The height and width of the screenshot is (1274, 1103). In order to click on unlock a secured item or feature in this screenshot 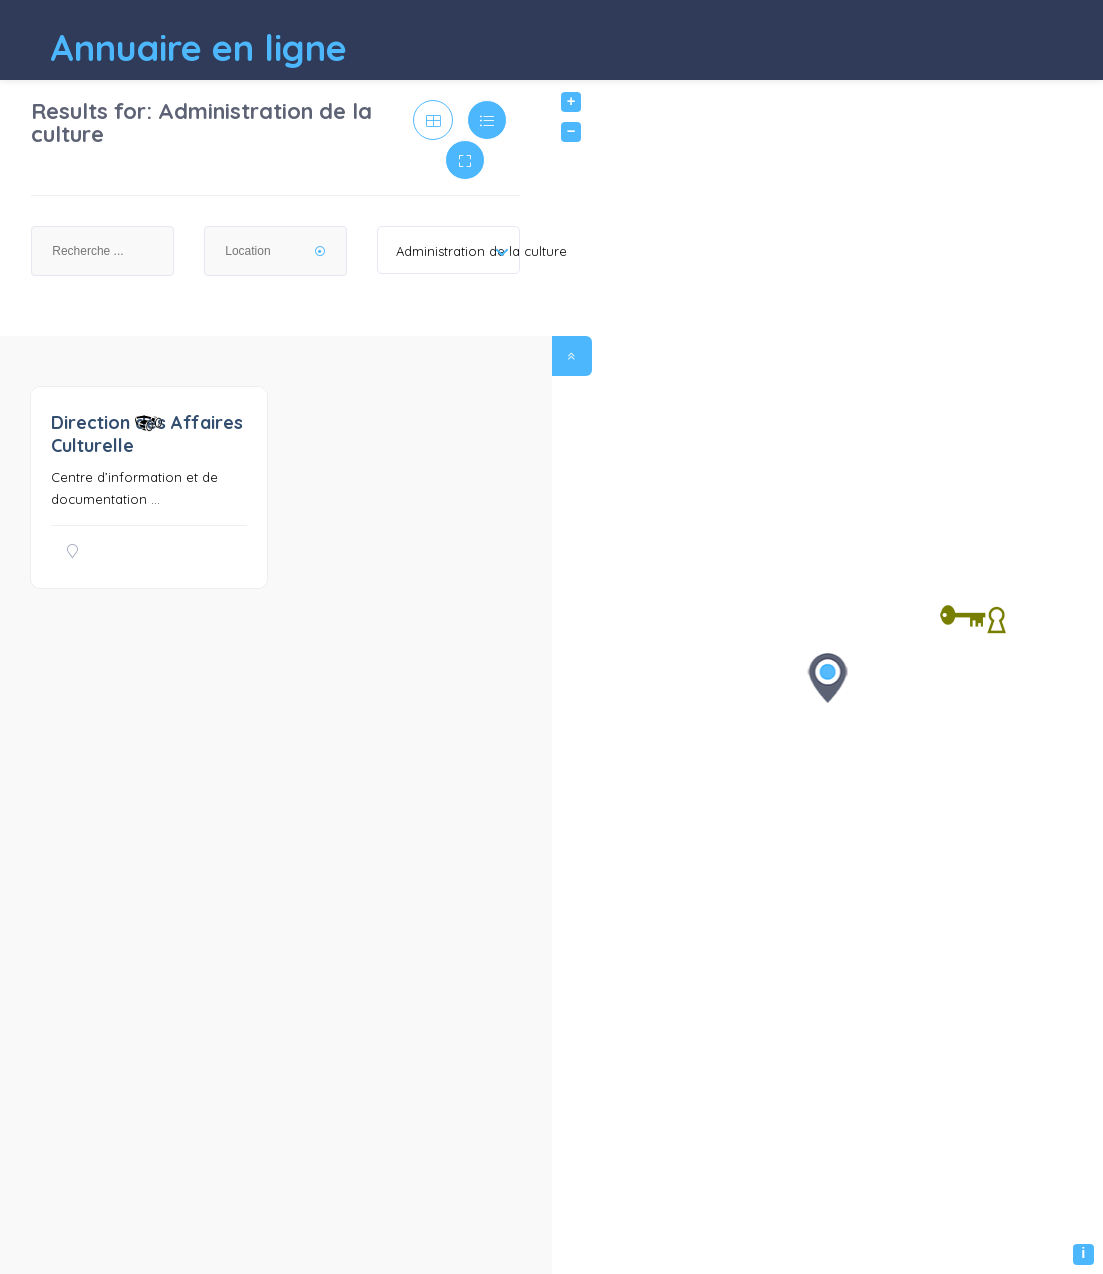, I will do `click(973, 619)`.